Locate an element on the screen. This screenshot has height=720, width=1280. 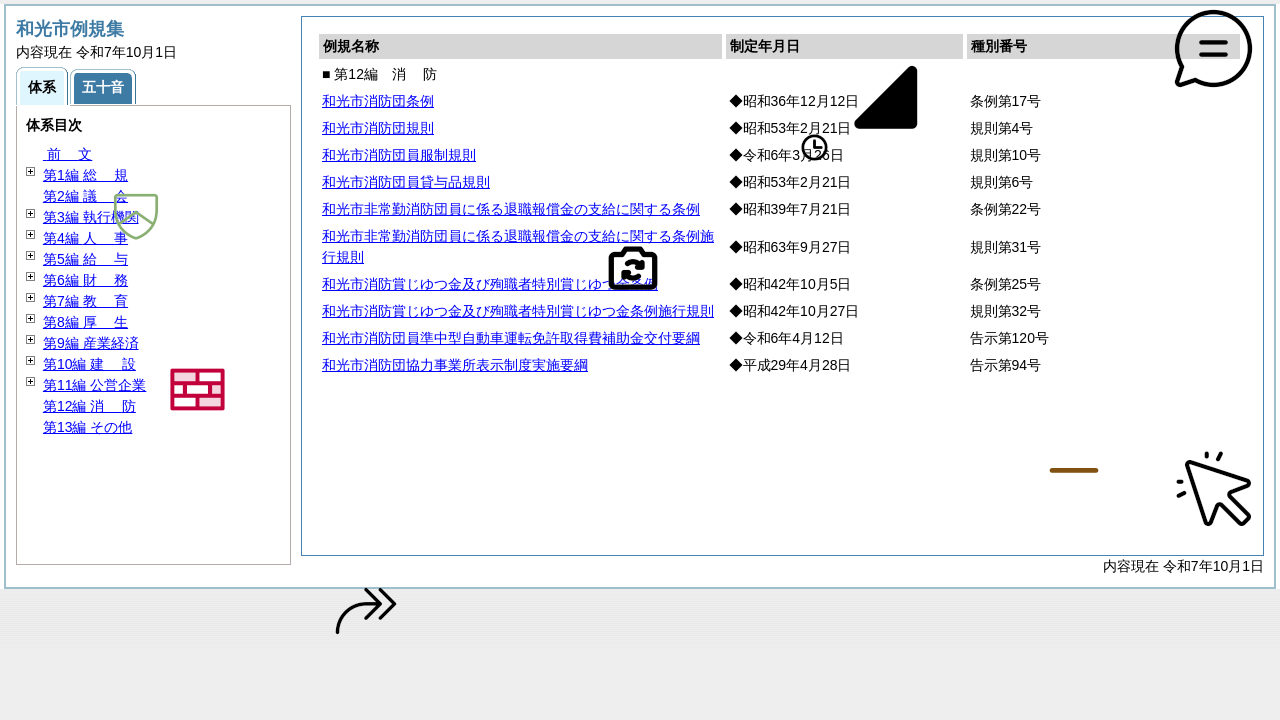
view time or clock settings is located at coordinates (814, 147).